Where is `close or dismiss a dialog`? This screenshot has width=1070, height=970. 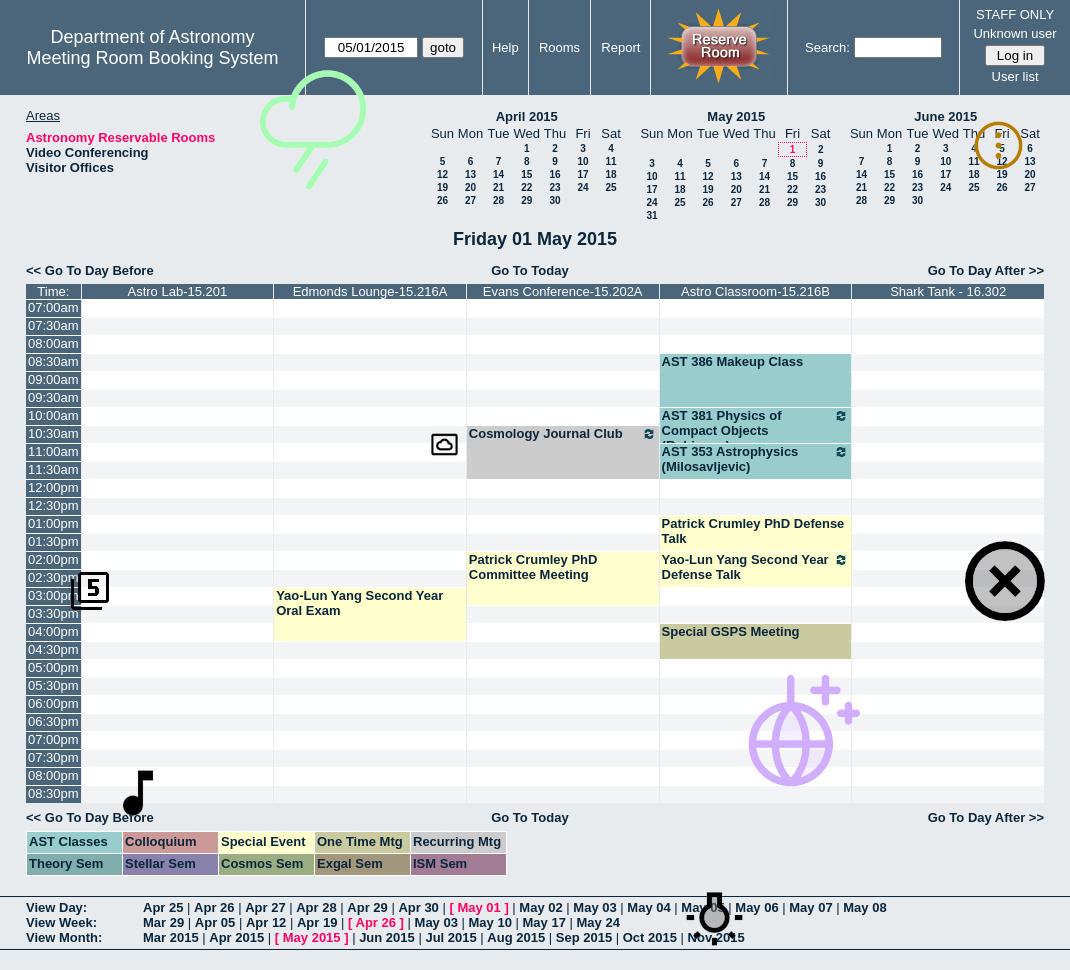 close or dismiss a dialog is located at coordinates (1005, 581).